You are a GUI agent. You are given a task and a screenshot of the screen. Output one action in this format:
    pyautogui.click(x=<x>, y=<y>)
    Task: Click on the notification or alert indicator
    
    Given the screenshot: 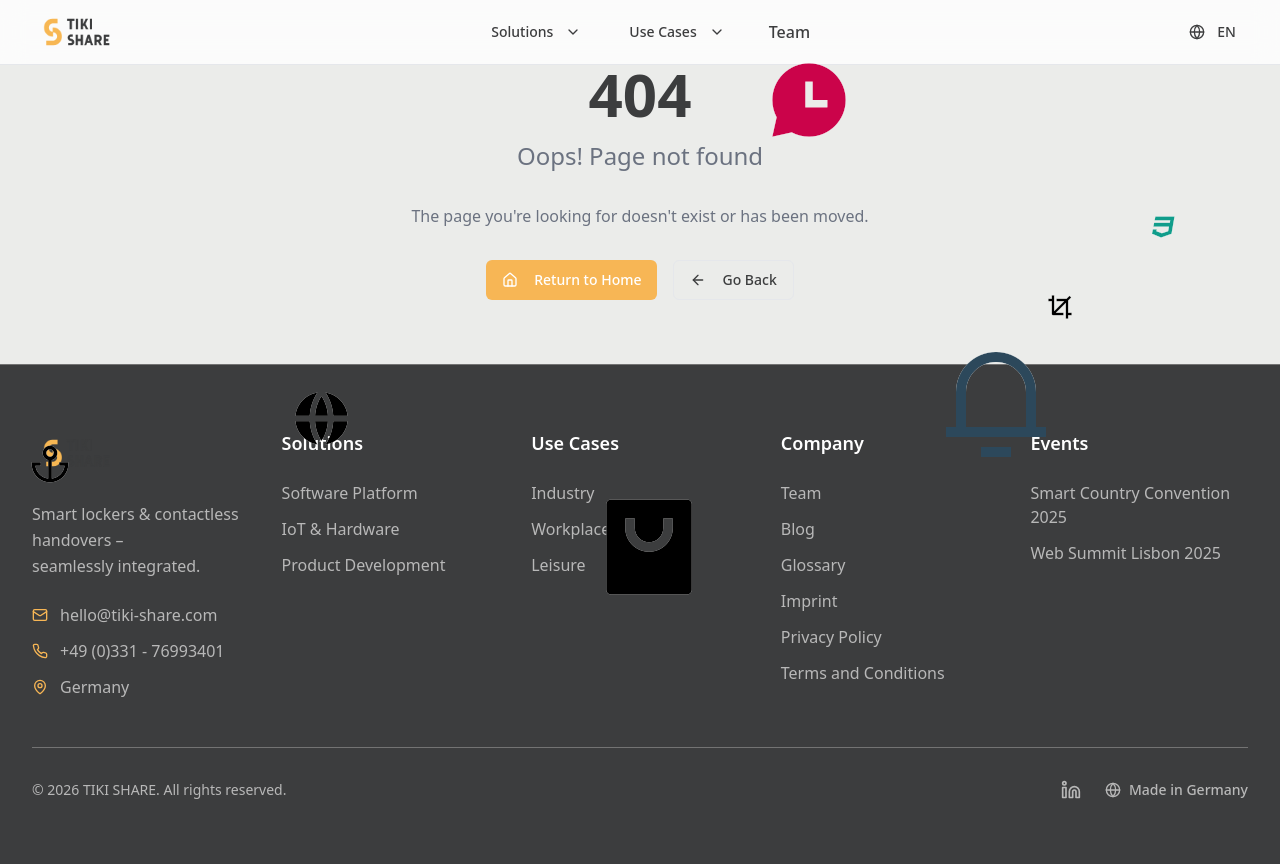 What is the action you would take?
    pyautogui.click(x=996, y=402)
    